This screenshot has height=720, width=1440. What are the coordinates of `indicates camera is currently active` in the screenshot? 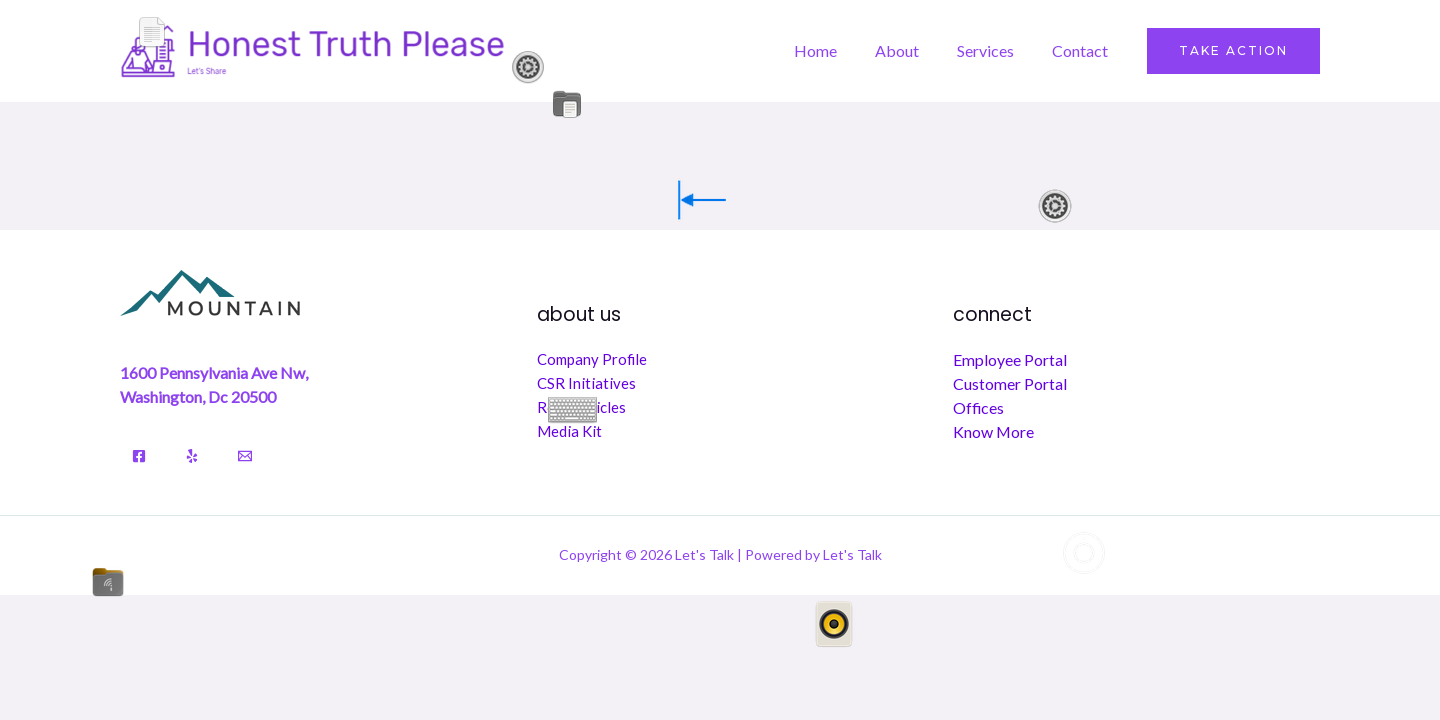 It's located at (1084, 553).